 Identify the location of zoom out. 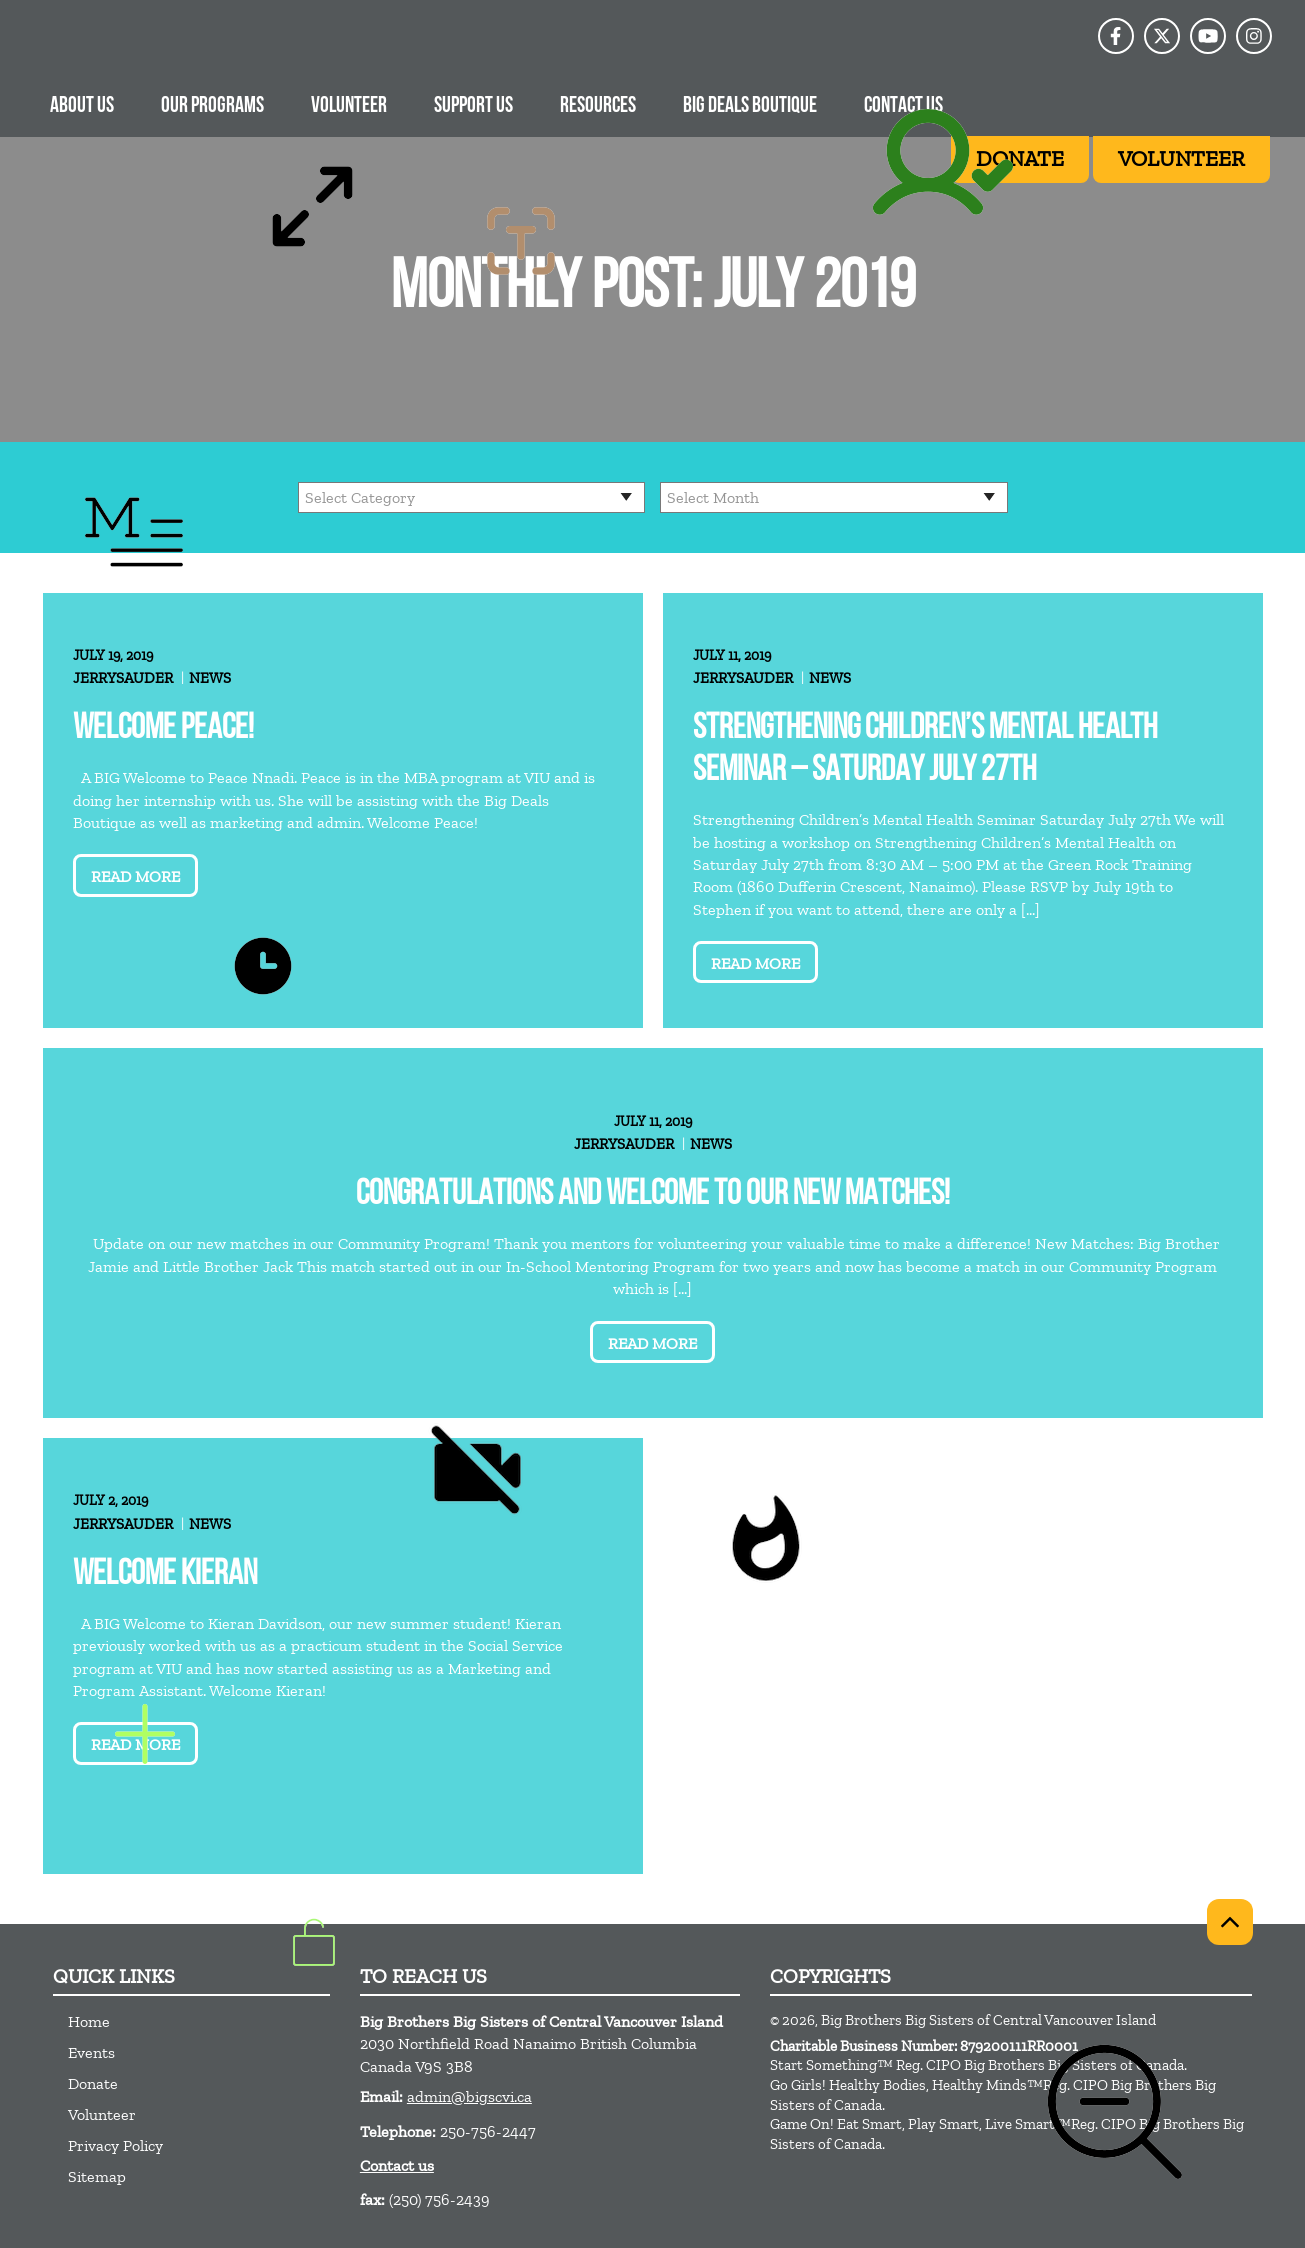
(1115, 2112).